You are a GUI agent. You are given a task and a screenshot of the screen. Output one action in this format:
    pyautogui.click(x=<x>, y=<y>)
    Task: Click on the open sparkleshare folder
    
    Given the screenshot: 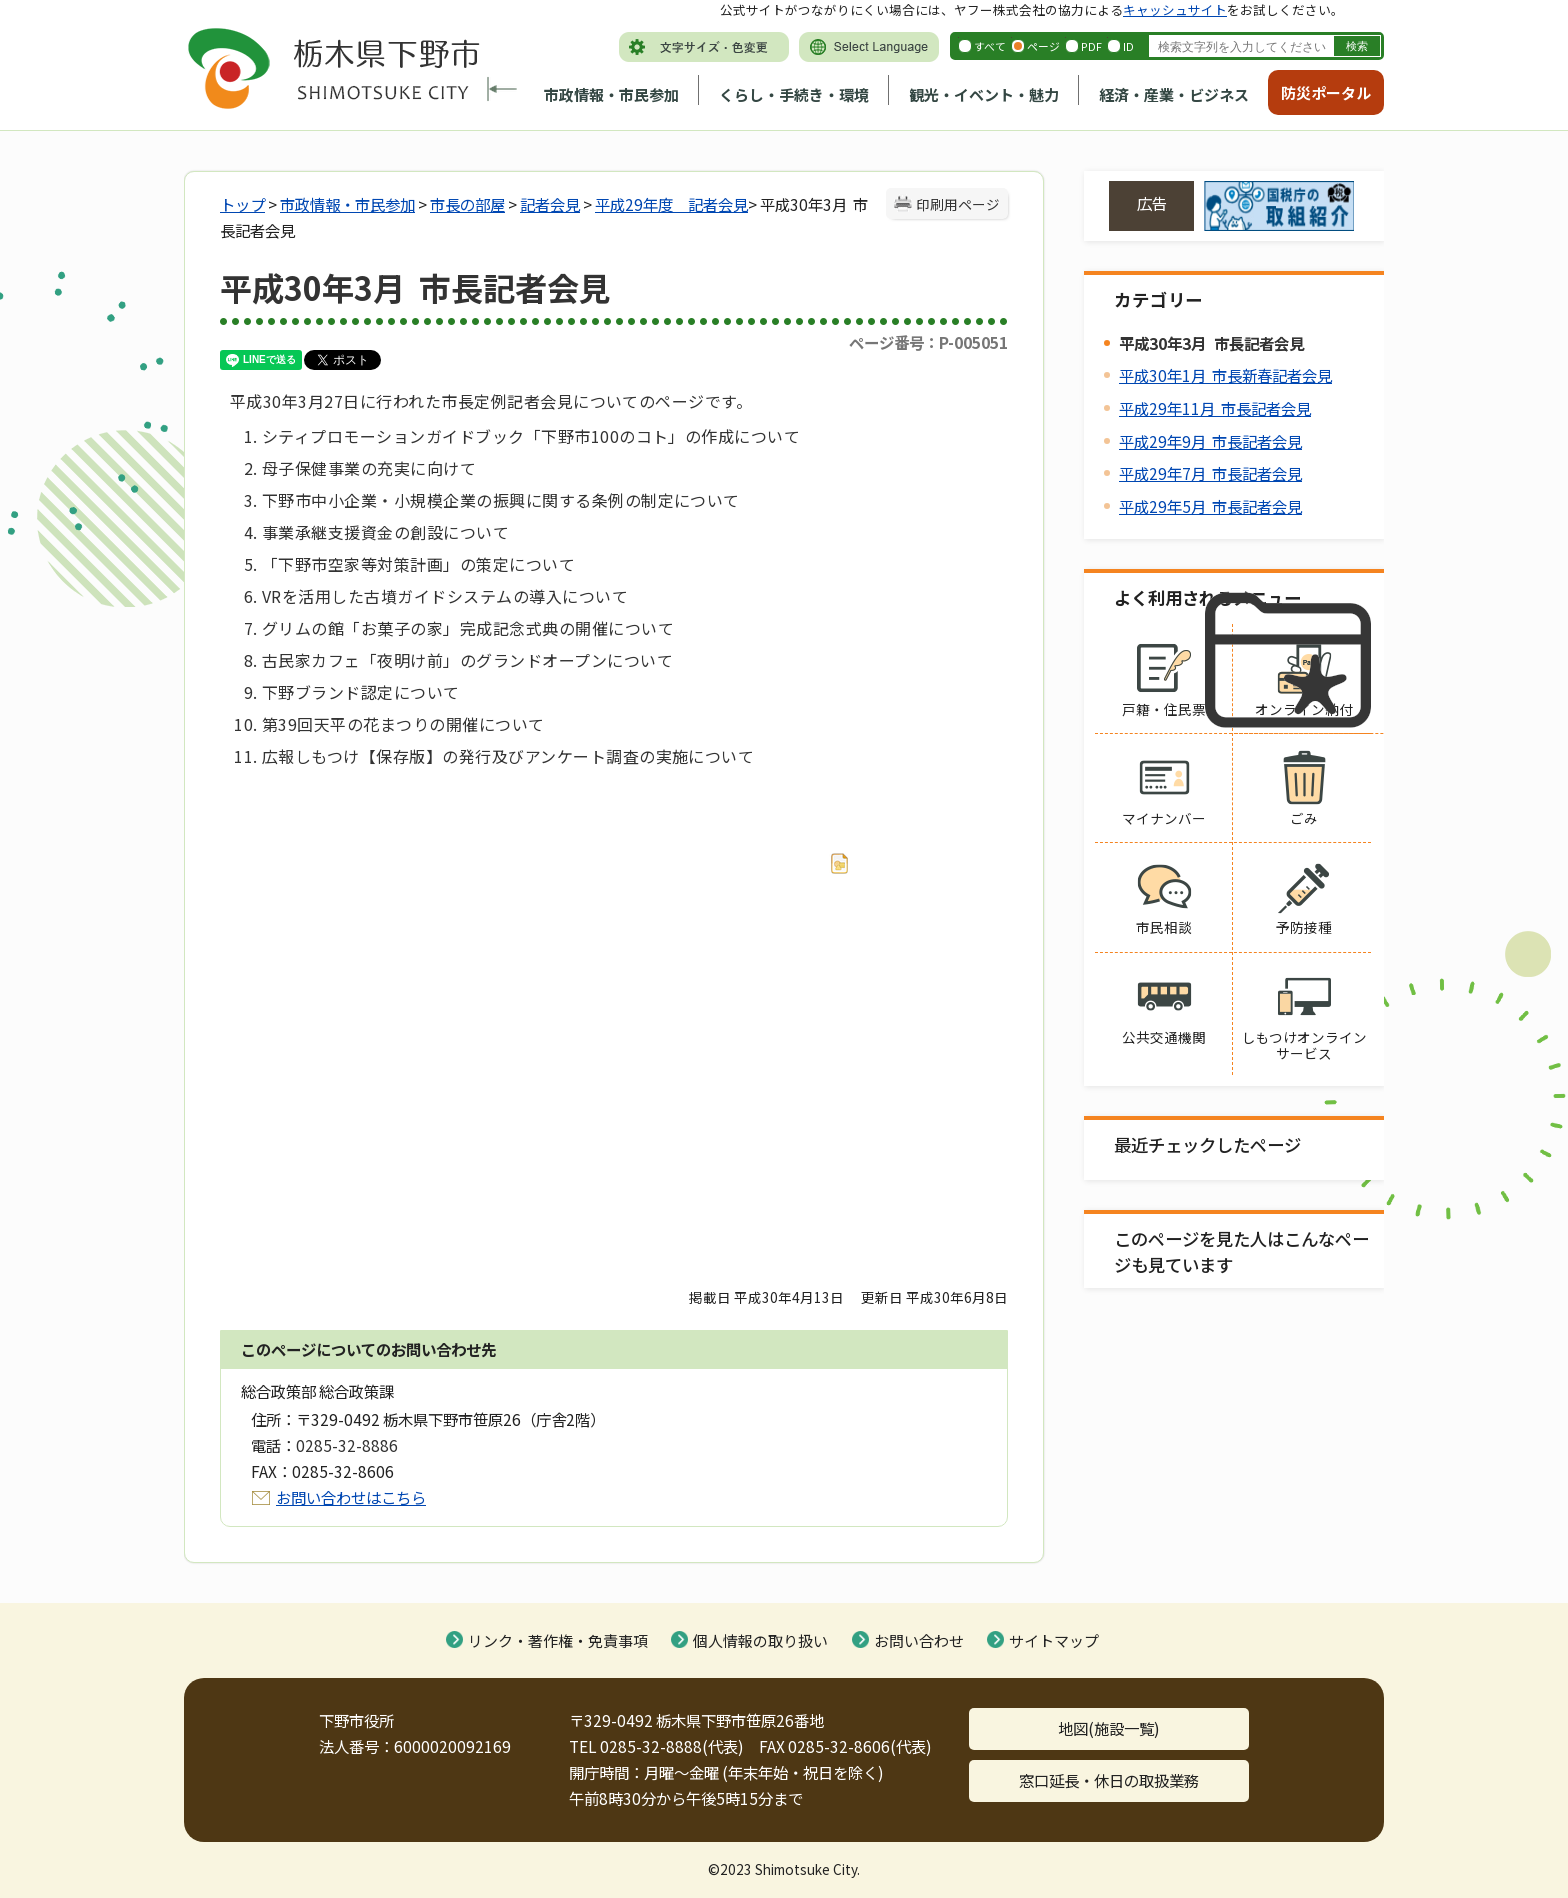 What is the action you would take?
    pyautogui.click(x=1288, y=655)
    